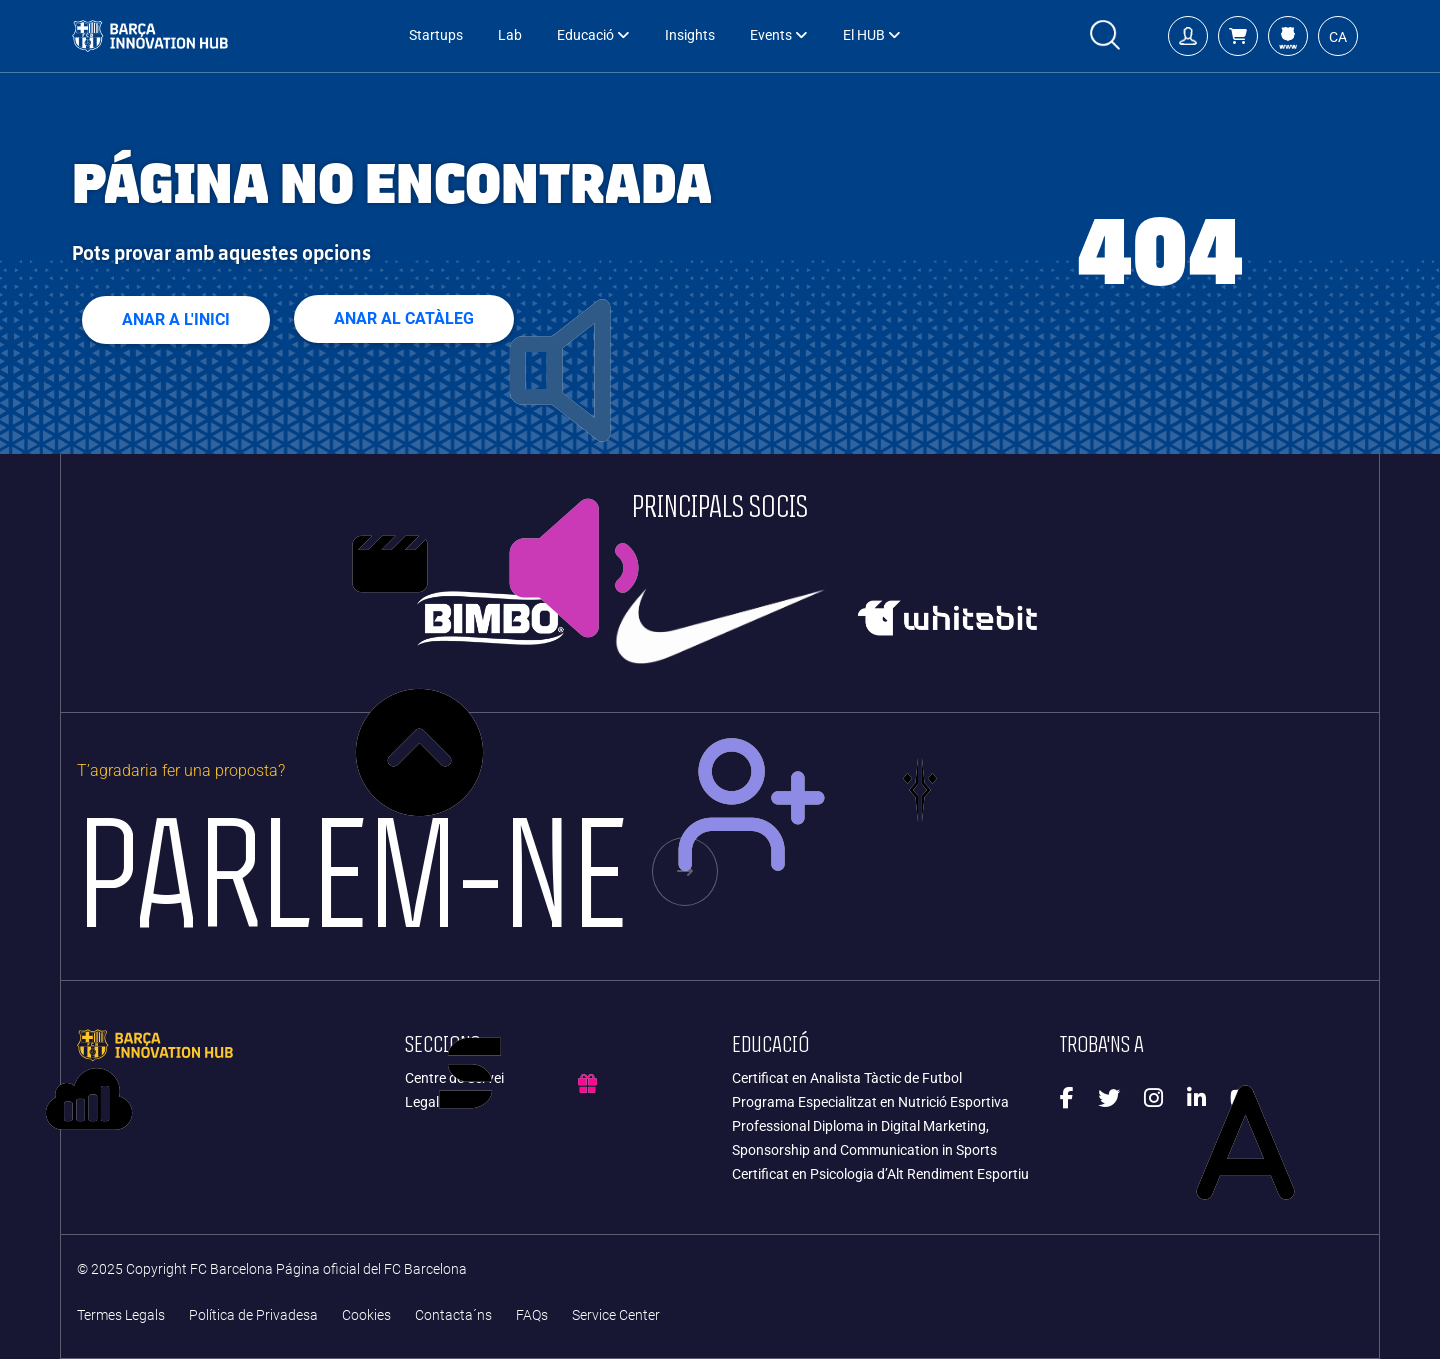  What do you see at coordinates (579, 568) in the screenshot?
I see `adjust audio to low volume` at bounding box center [579, 568].